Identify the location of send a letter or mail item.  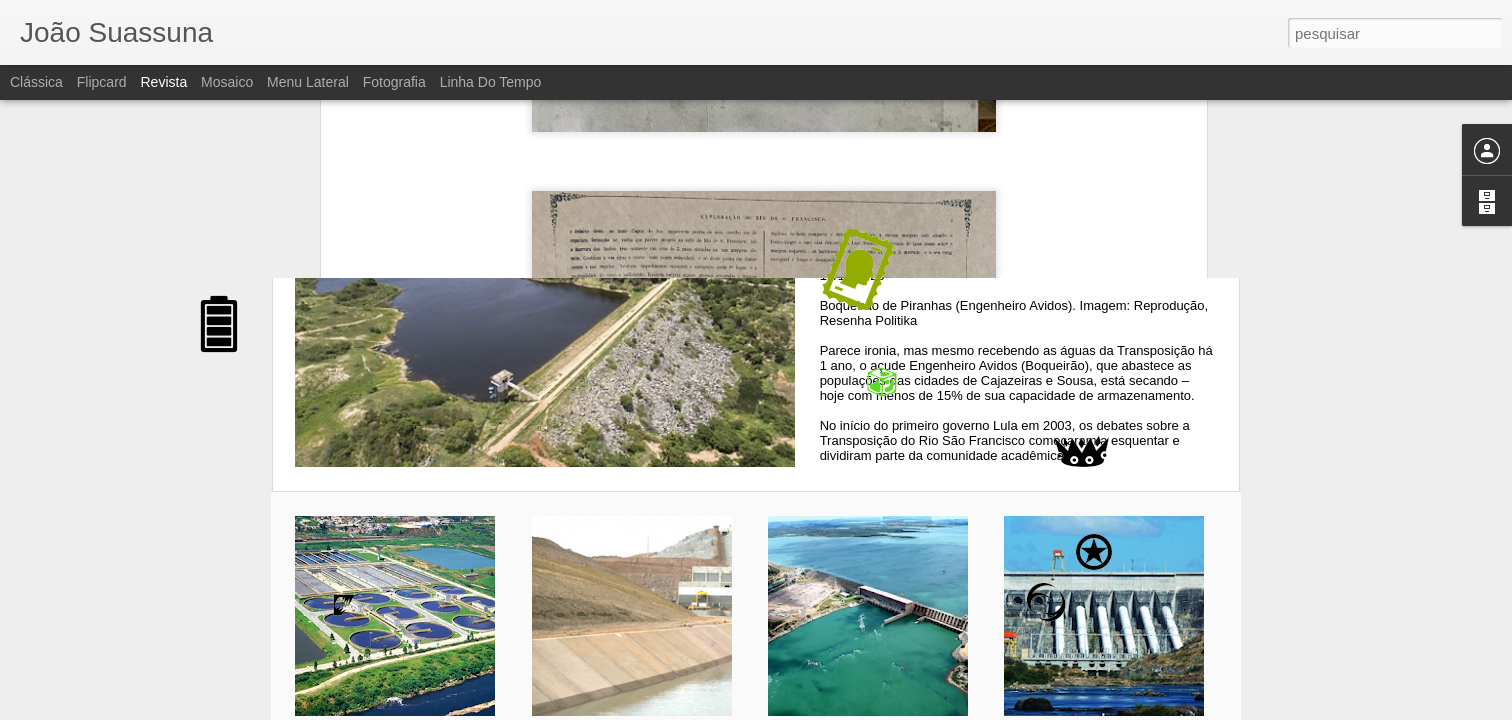
(857, 269).